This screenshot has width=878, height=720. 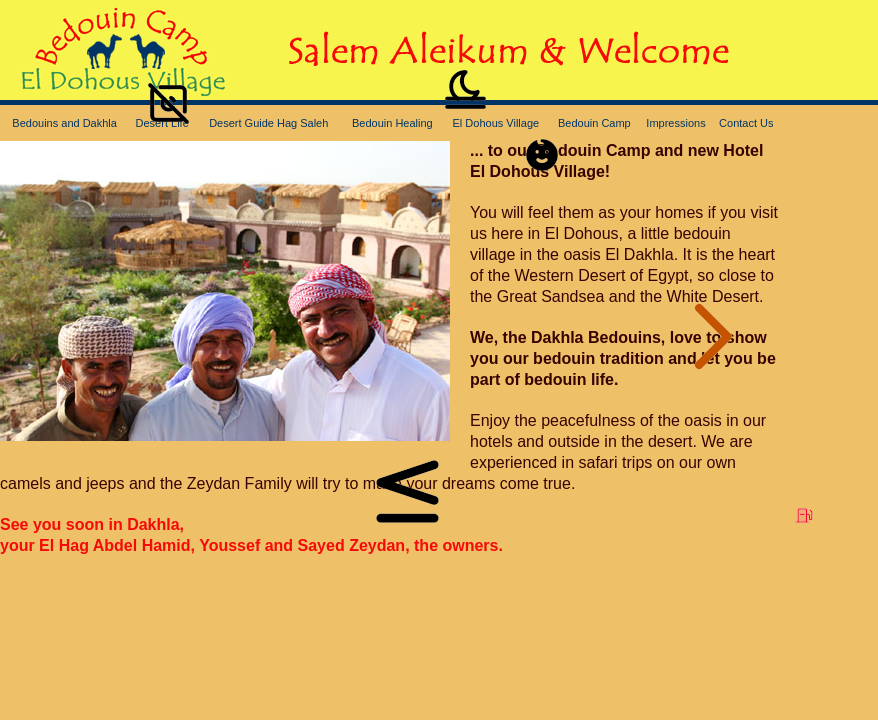 What do you see at coordinates (168, 103) in the screenshot?
I see `disable mask or overlay effect` at bounding box center [168, 103].